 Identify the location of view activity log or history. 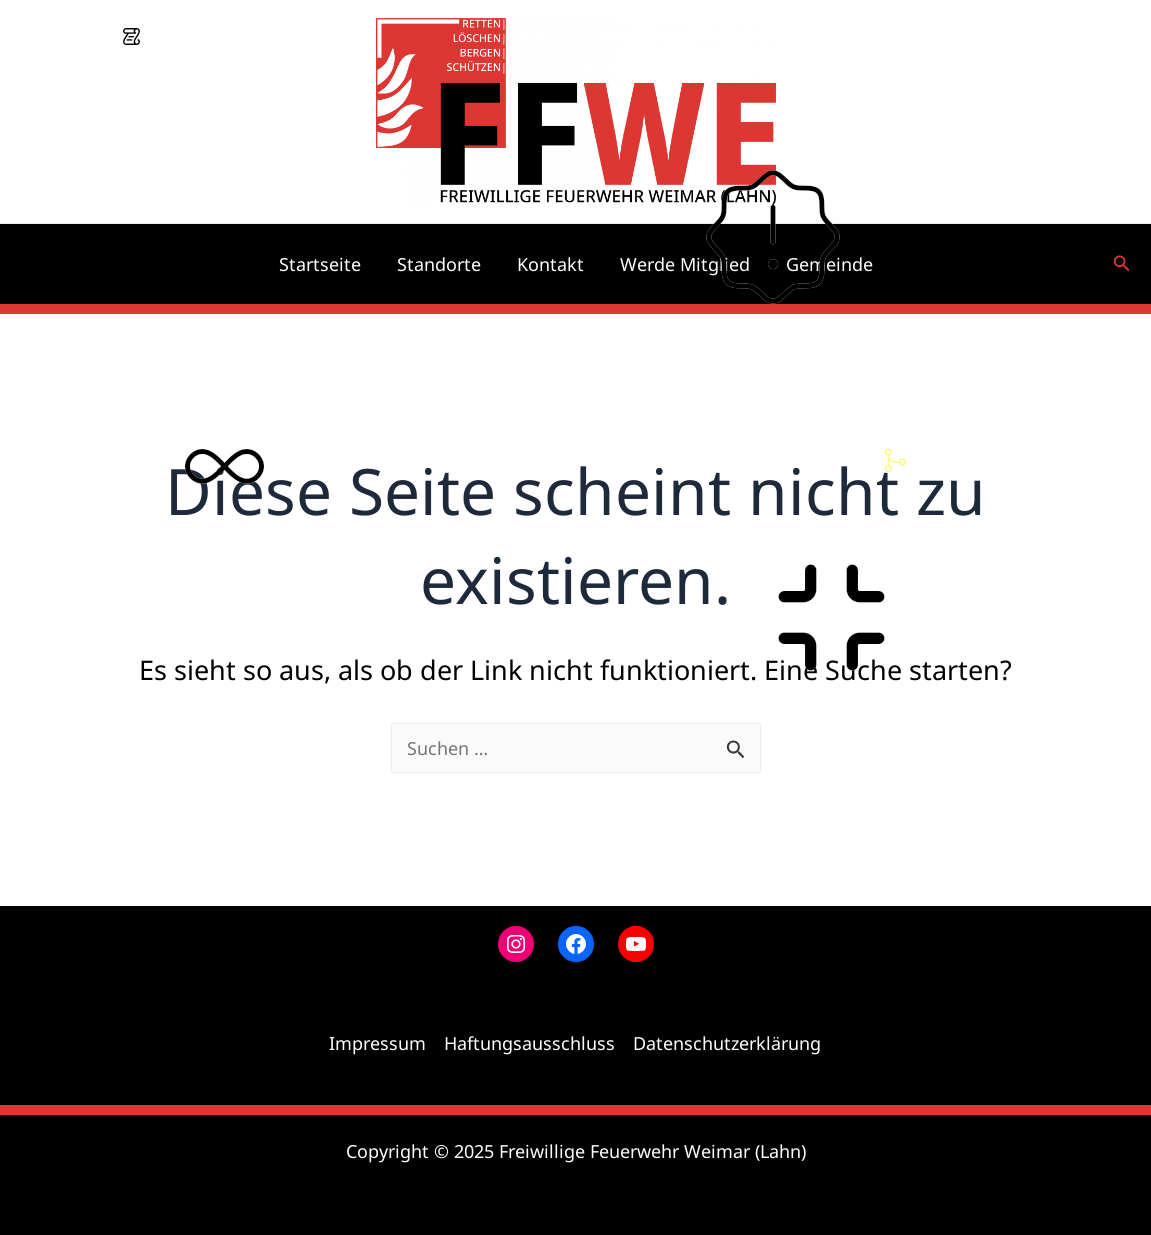
(131, 36).